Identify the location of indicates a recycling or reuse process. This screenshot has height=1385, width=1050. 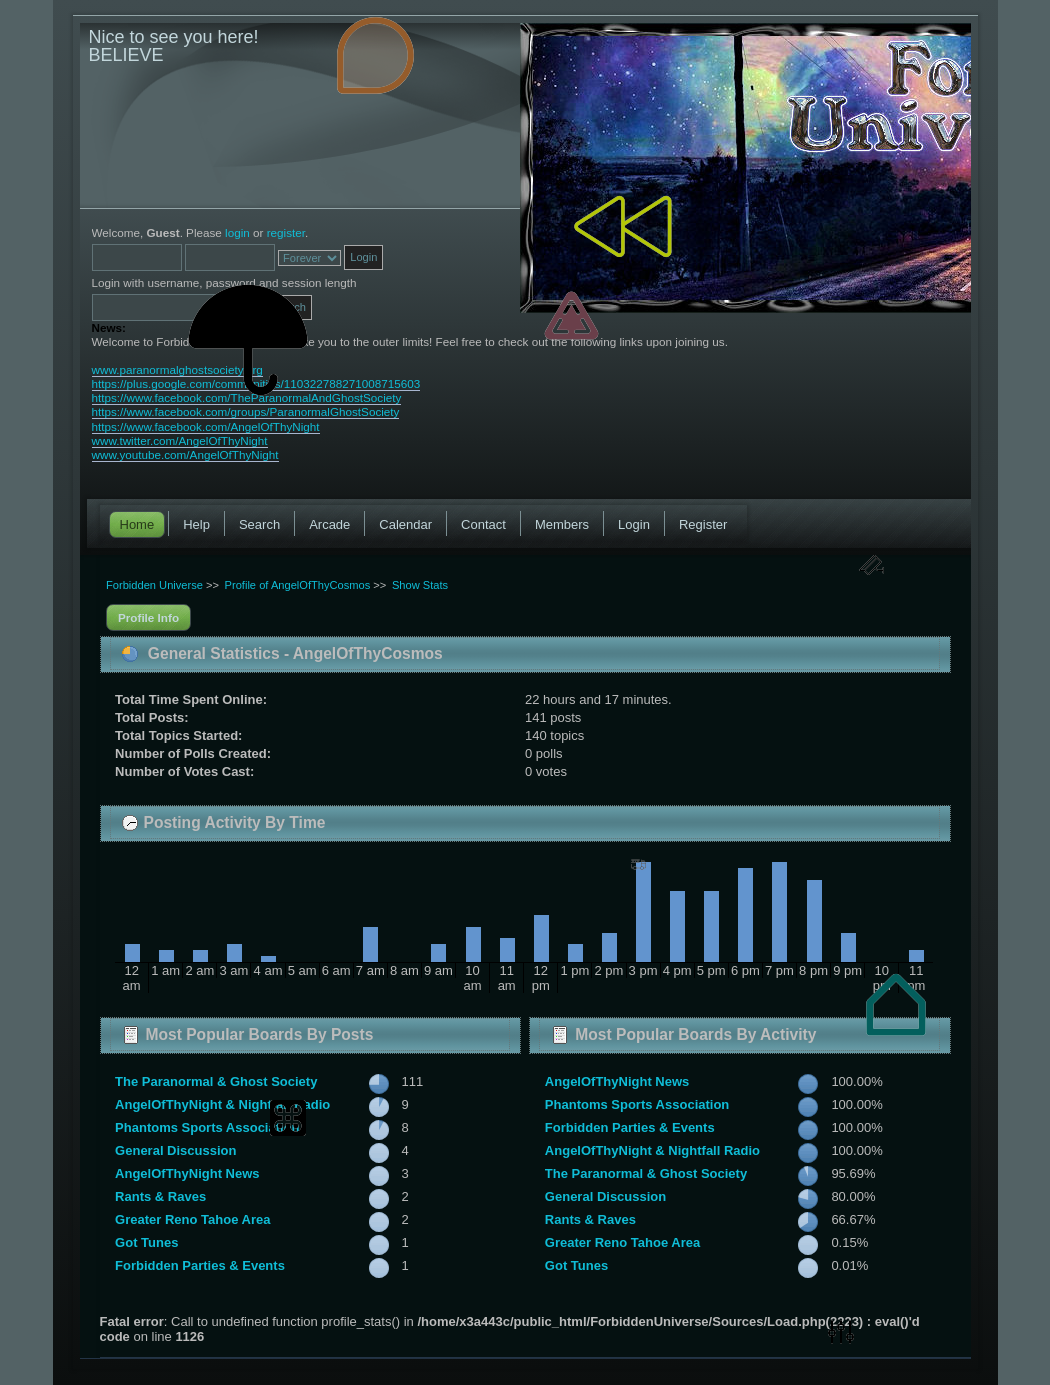
(571, 316).